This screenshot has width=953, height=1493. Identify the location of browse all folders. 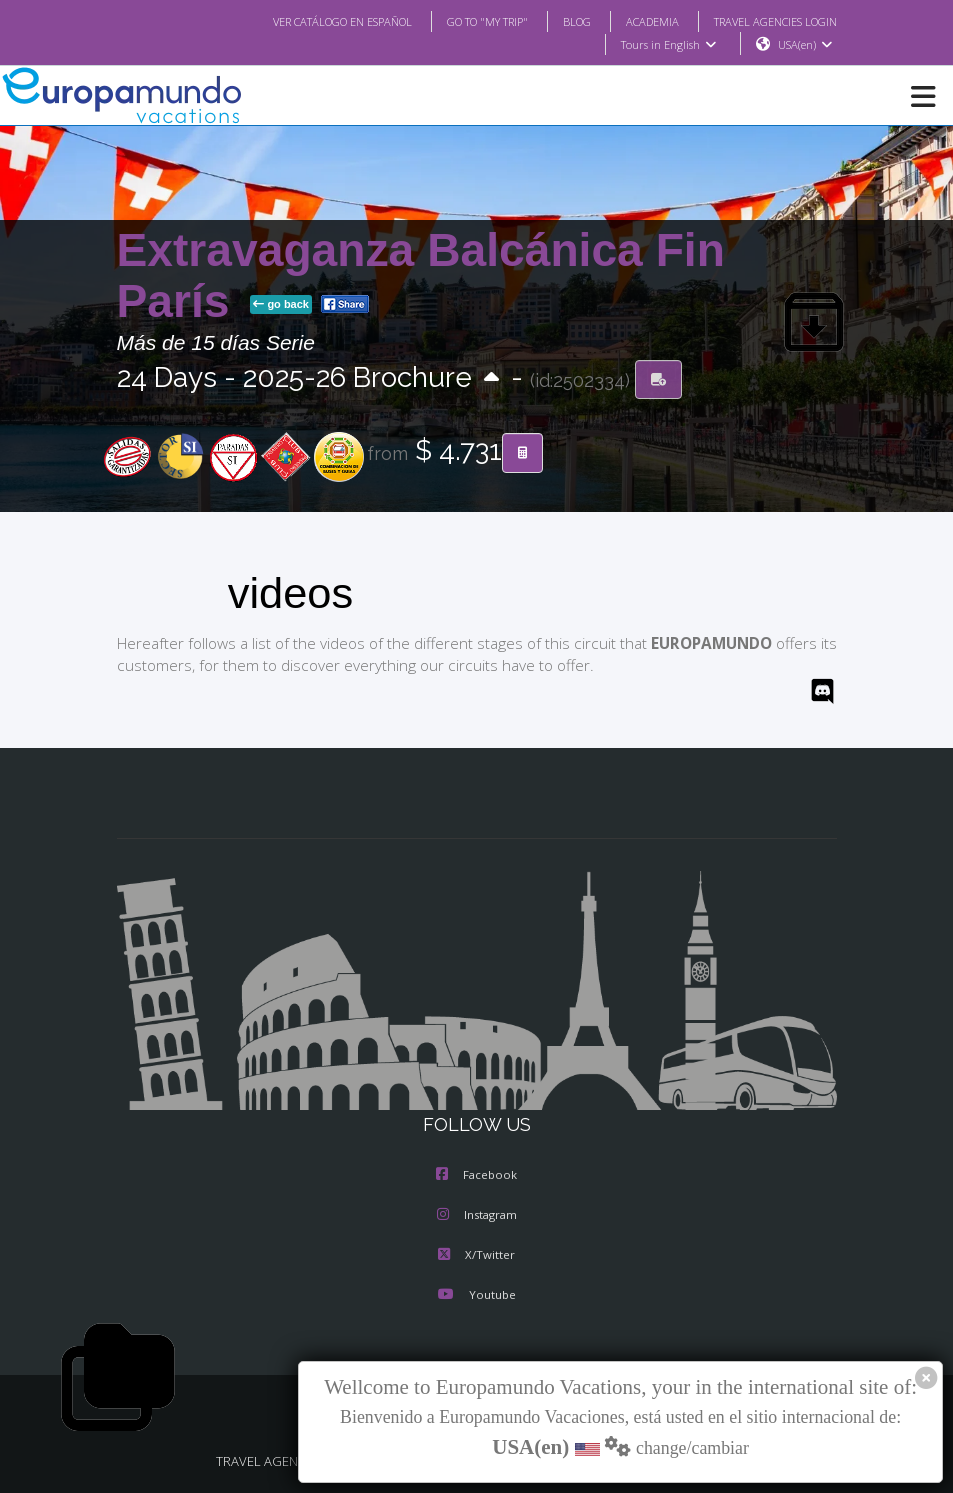
(118, 1380).